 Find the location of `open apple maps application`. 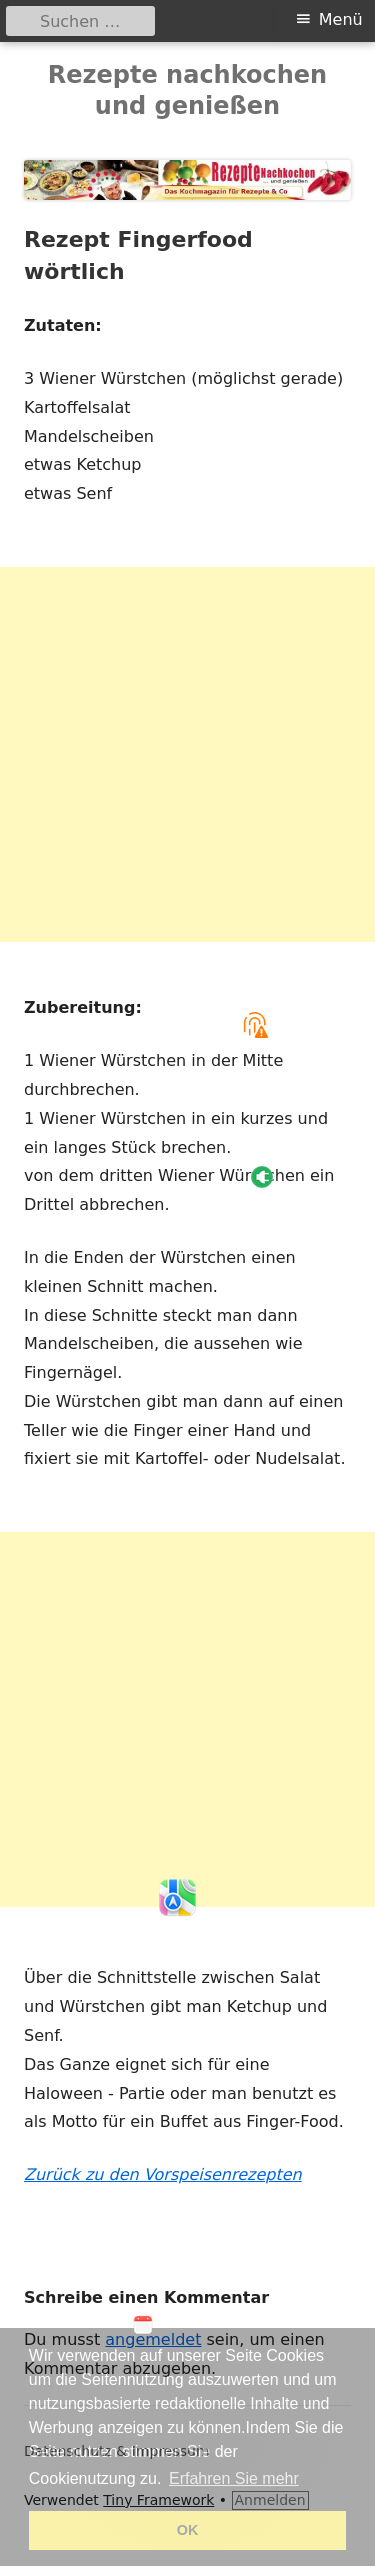

open apple maps application is located at coordinates (177, 1897).